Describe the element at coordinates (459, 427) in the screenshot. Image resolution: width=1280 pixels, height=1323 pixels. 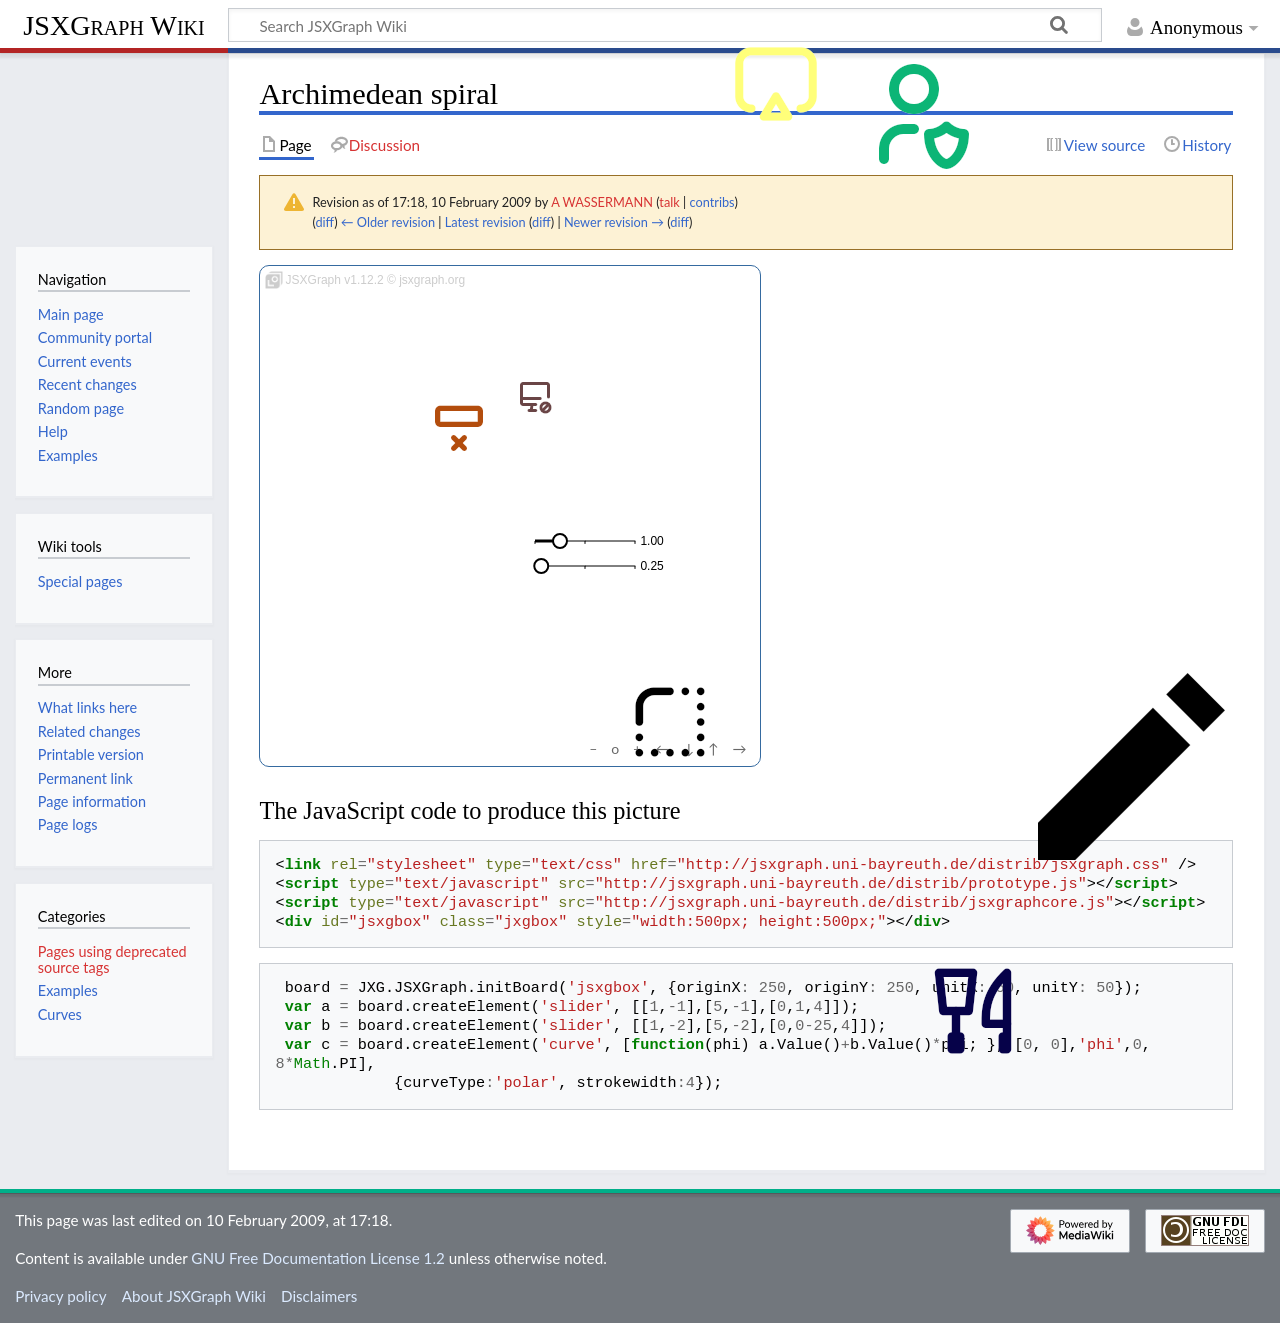
I see `remove a row from a table or spreadsheet` at that location.